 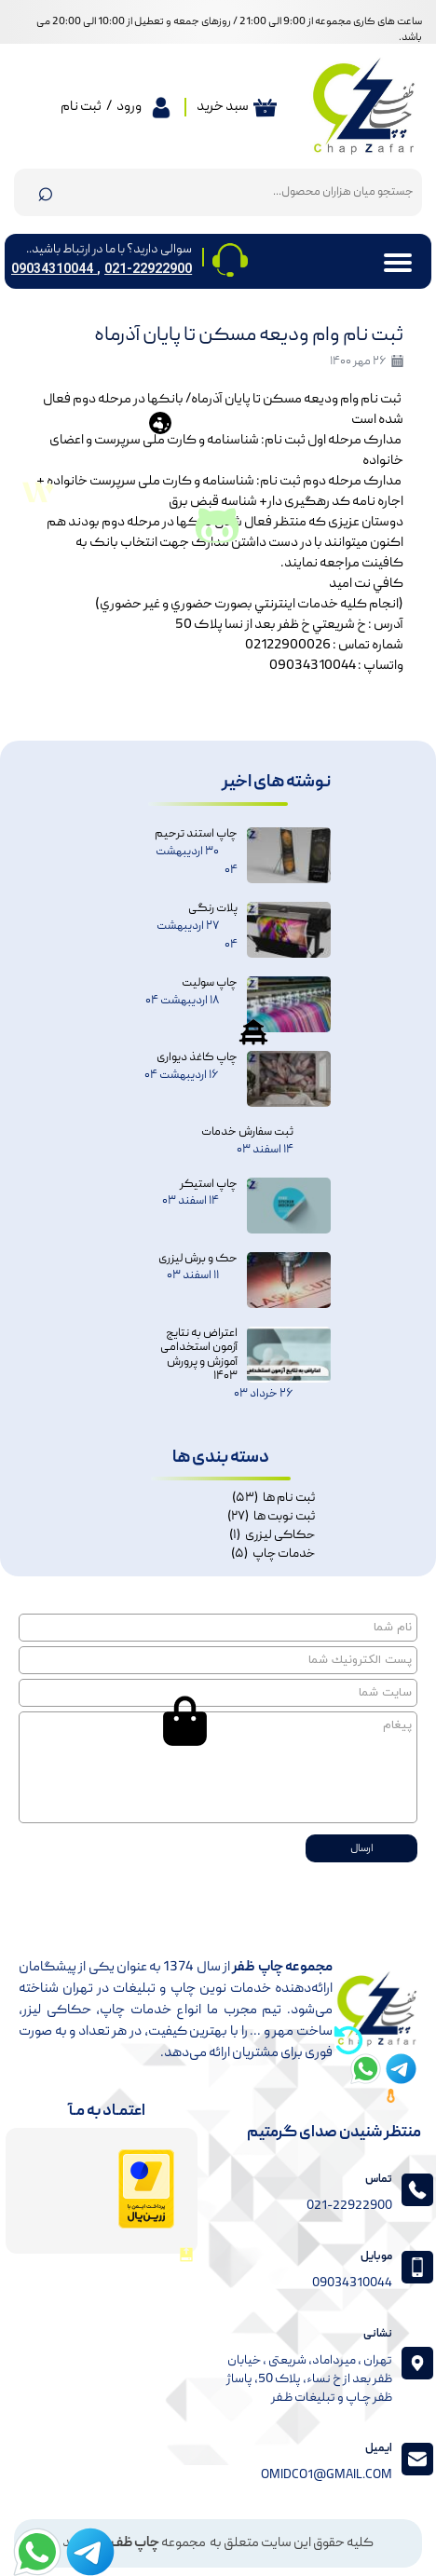 I want to click on link to GitHub repository, so click(x=217, y=525).